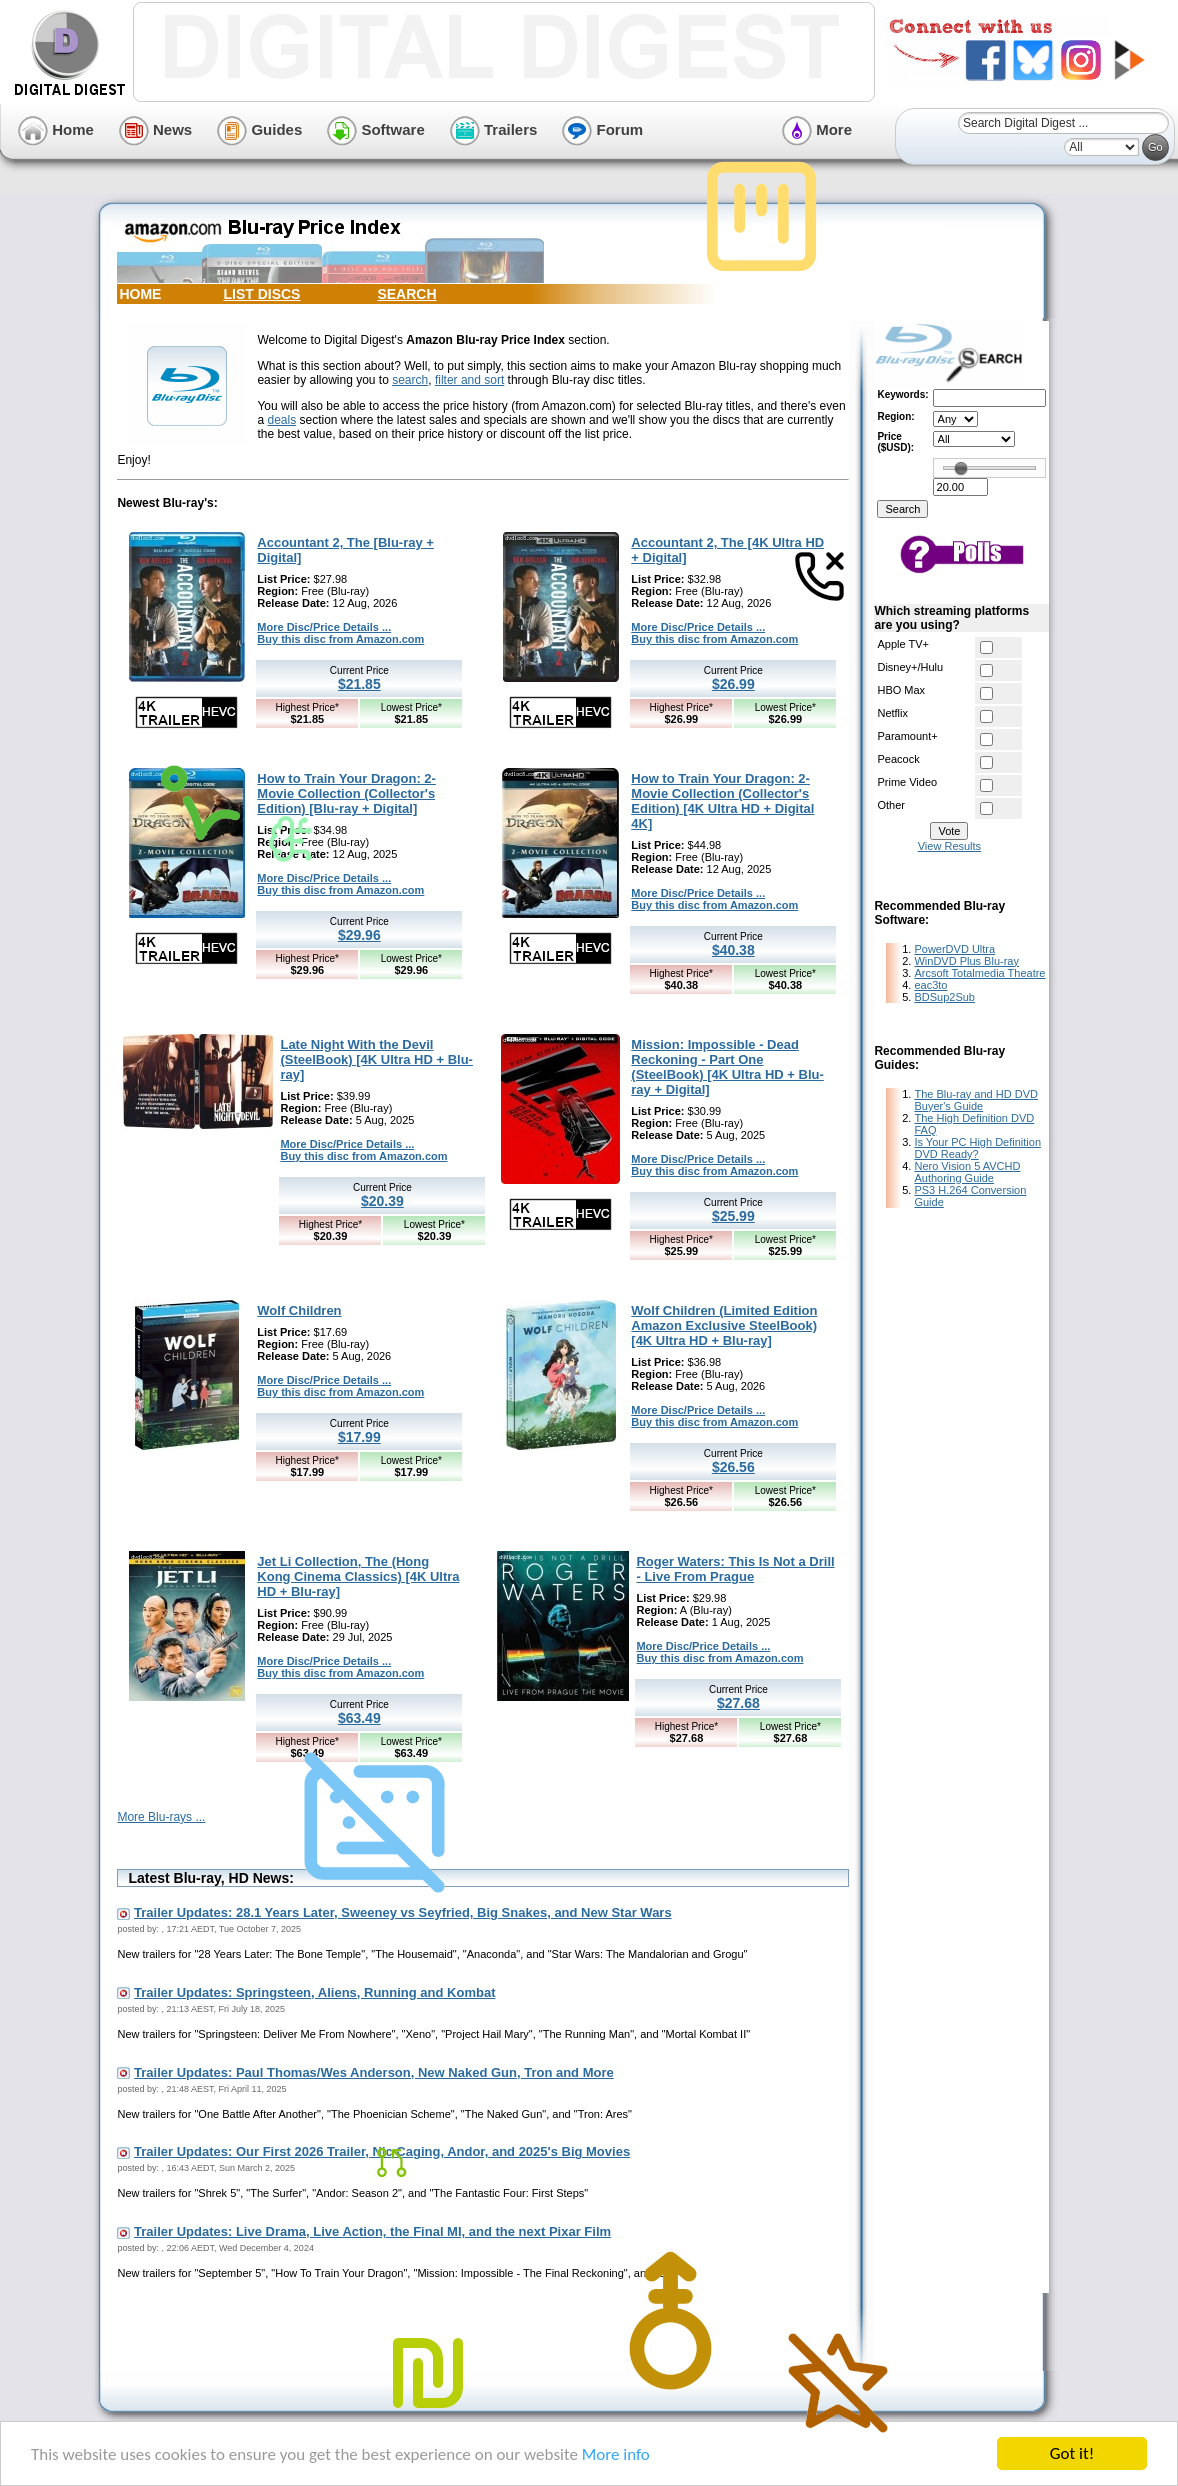 This screenshot has height=2486, width=1178. Describe the element at coordinates (428, 2373) in the screenshot. I see `indicates Israeli shekel currency` at that location.